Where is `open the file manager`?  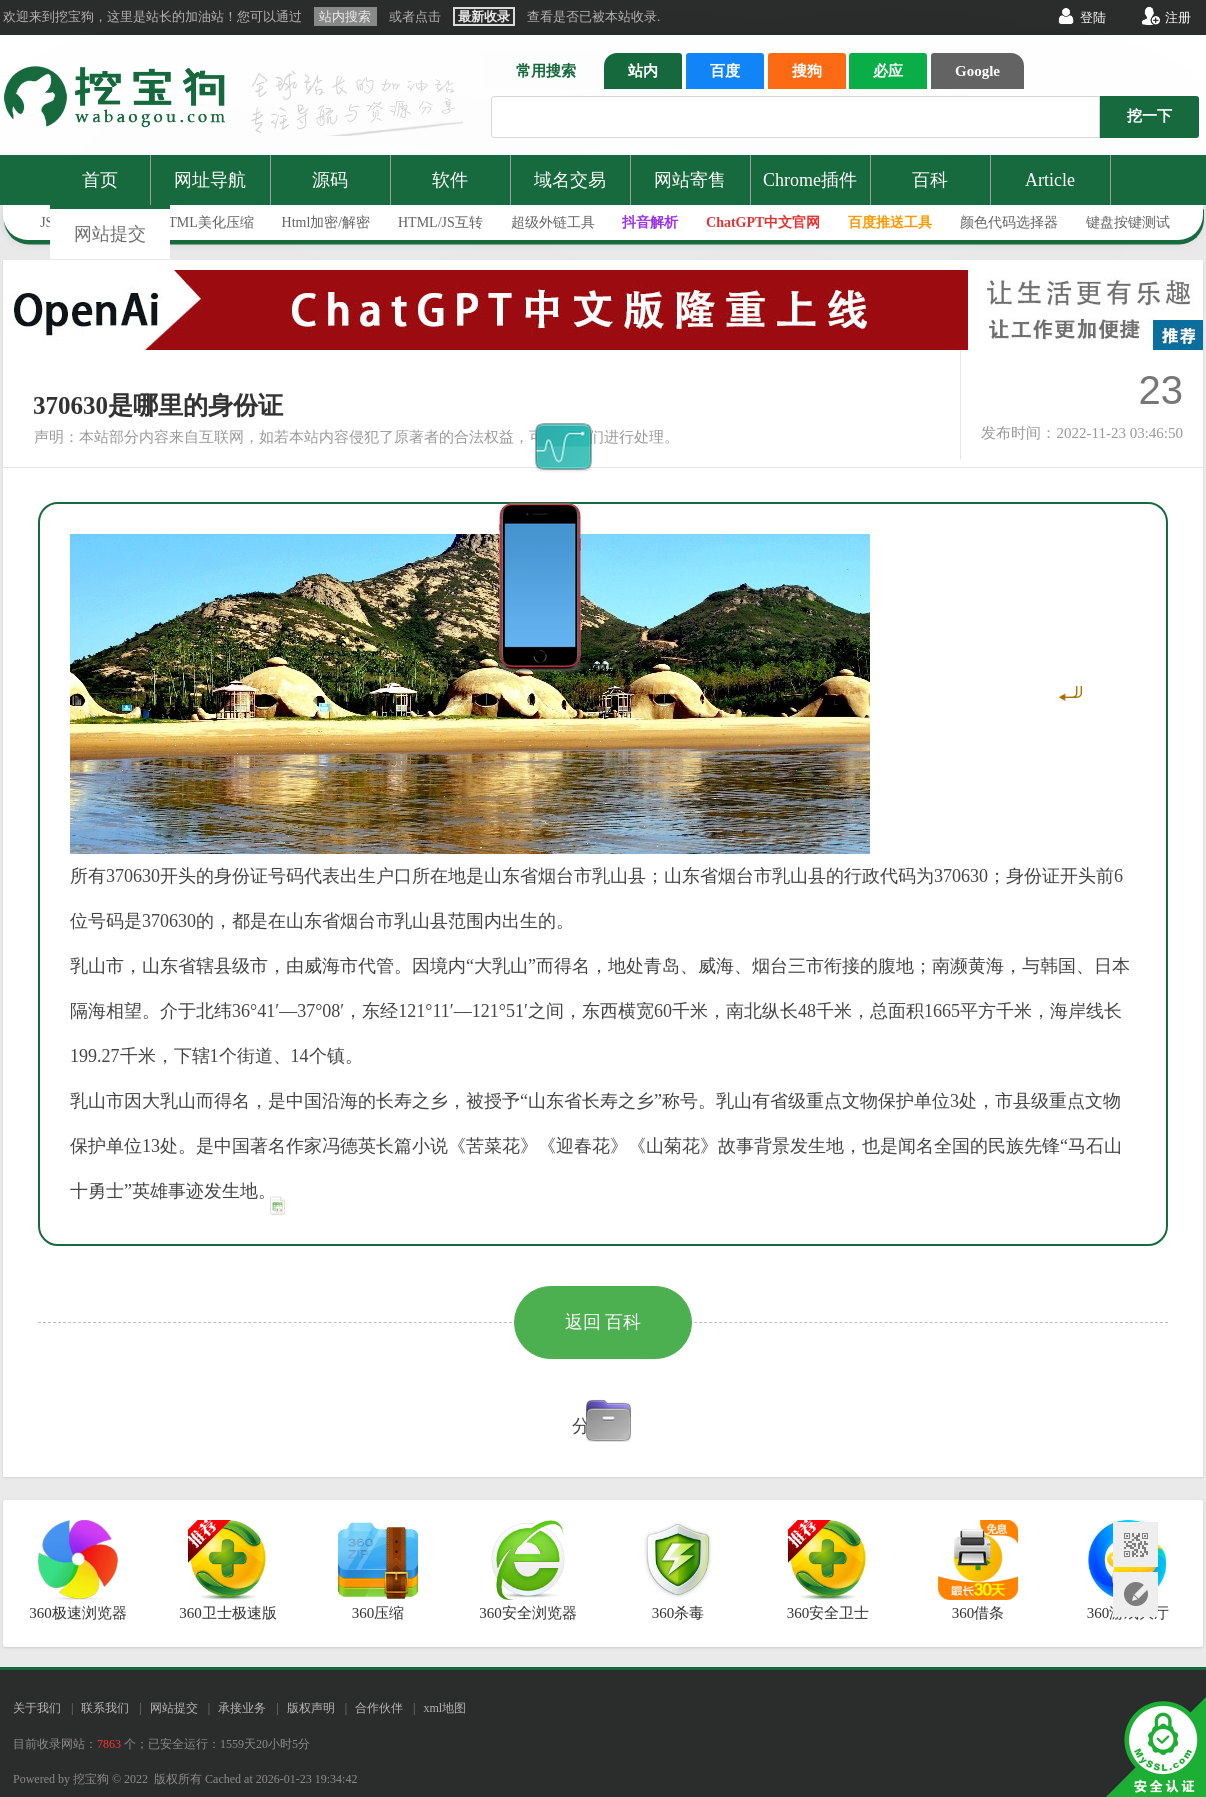 open the file manager is located at coordinates (608, 1420).